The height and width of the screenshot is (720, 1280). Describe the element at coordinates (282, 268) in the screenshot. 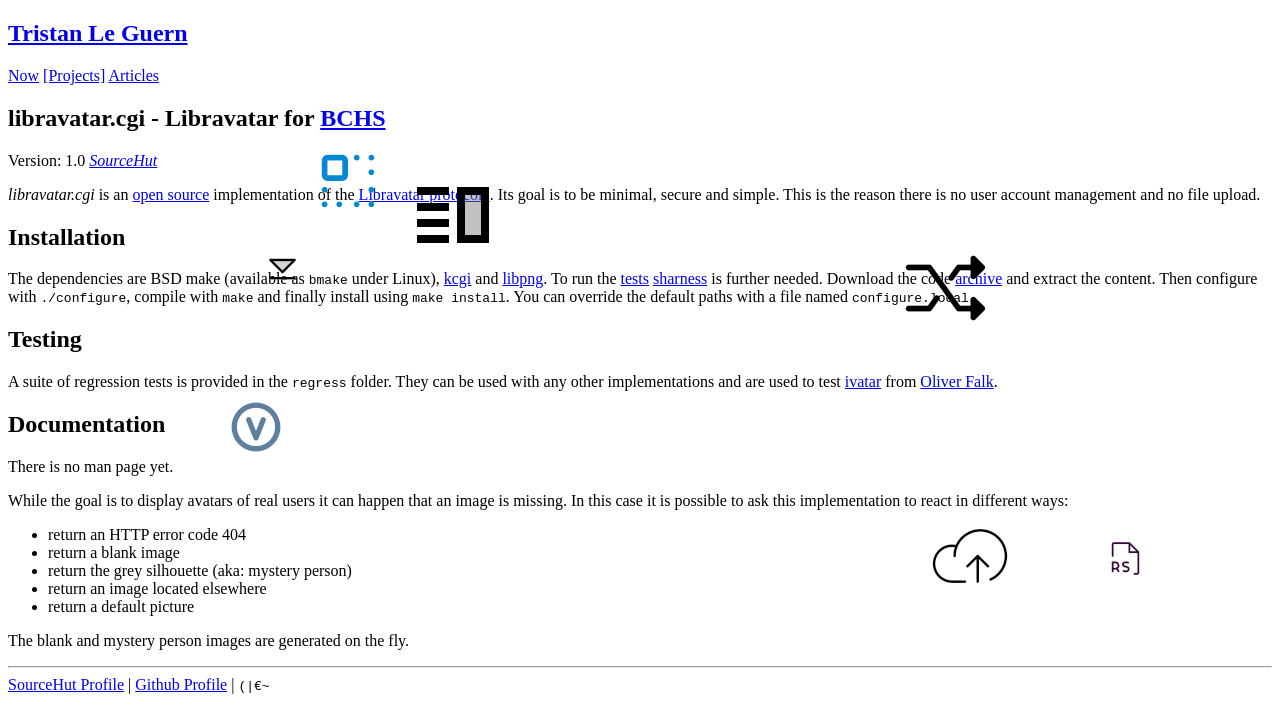

I see `expand content below` at that location.